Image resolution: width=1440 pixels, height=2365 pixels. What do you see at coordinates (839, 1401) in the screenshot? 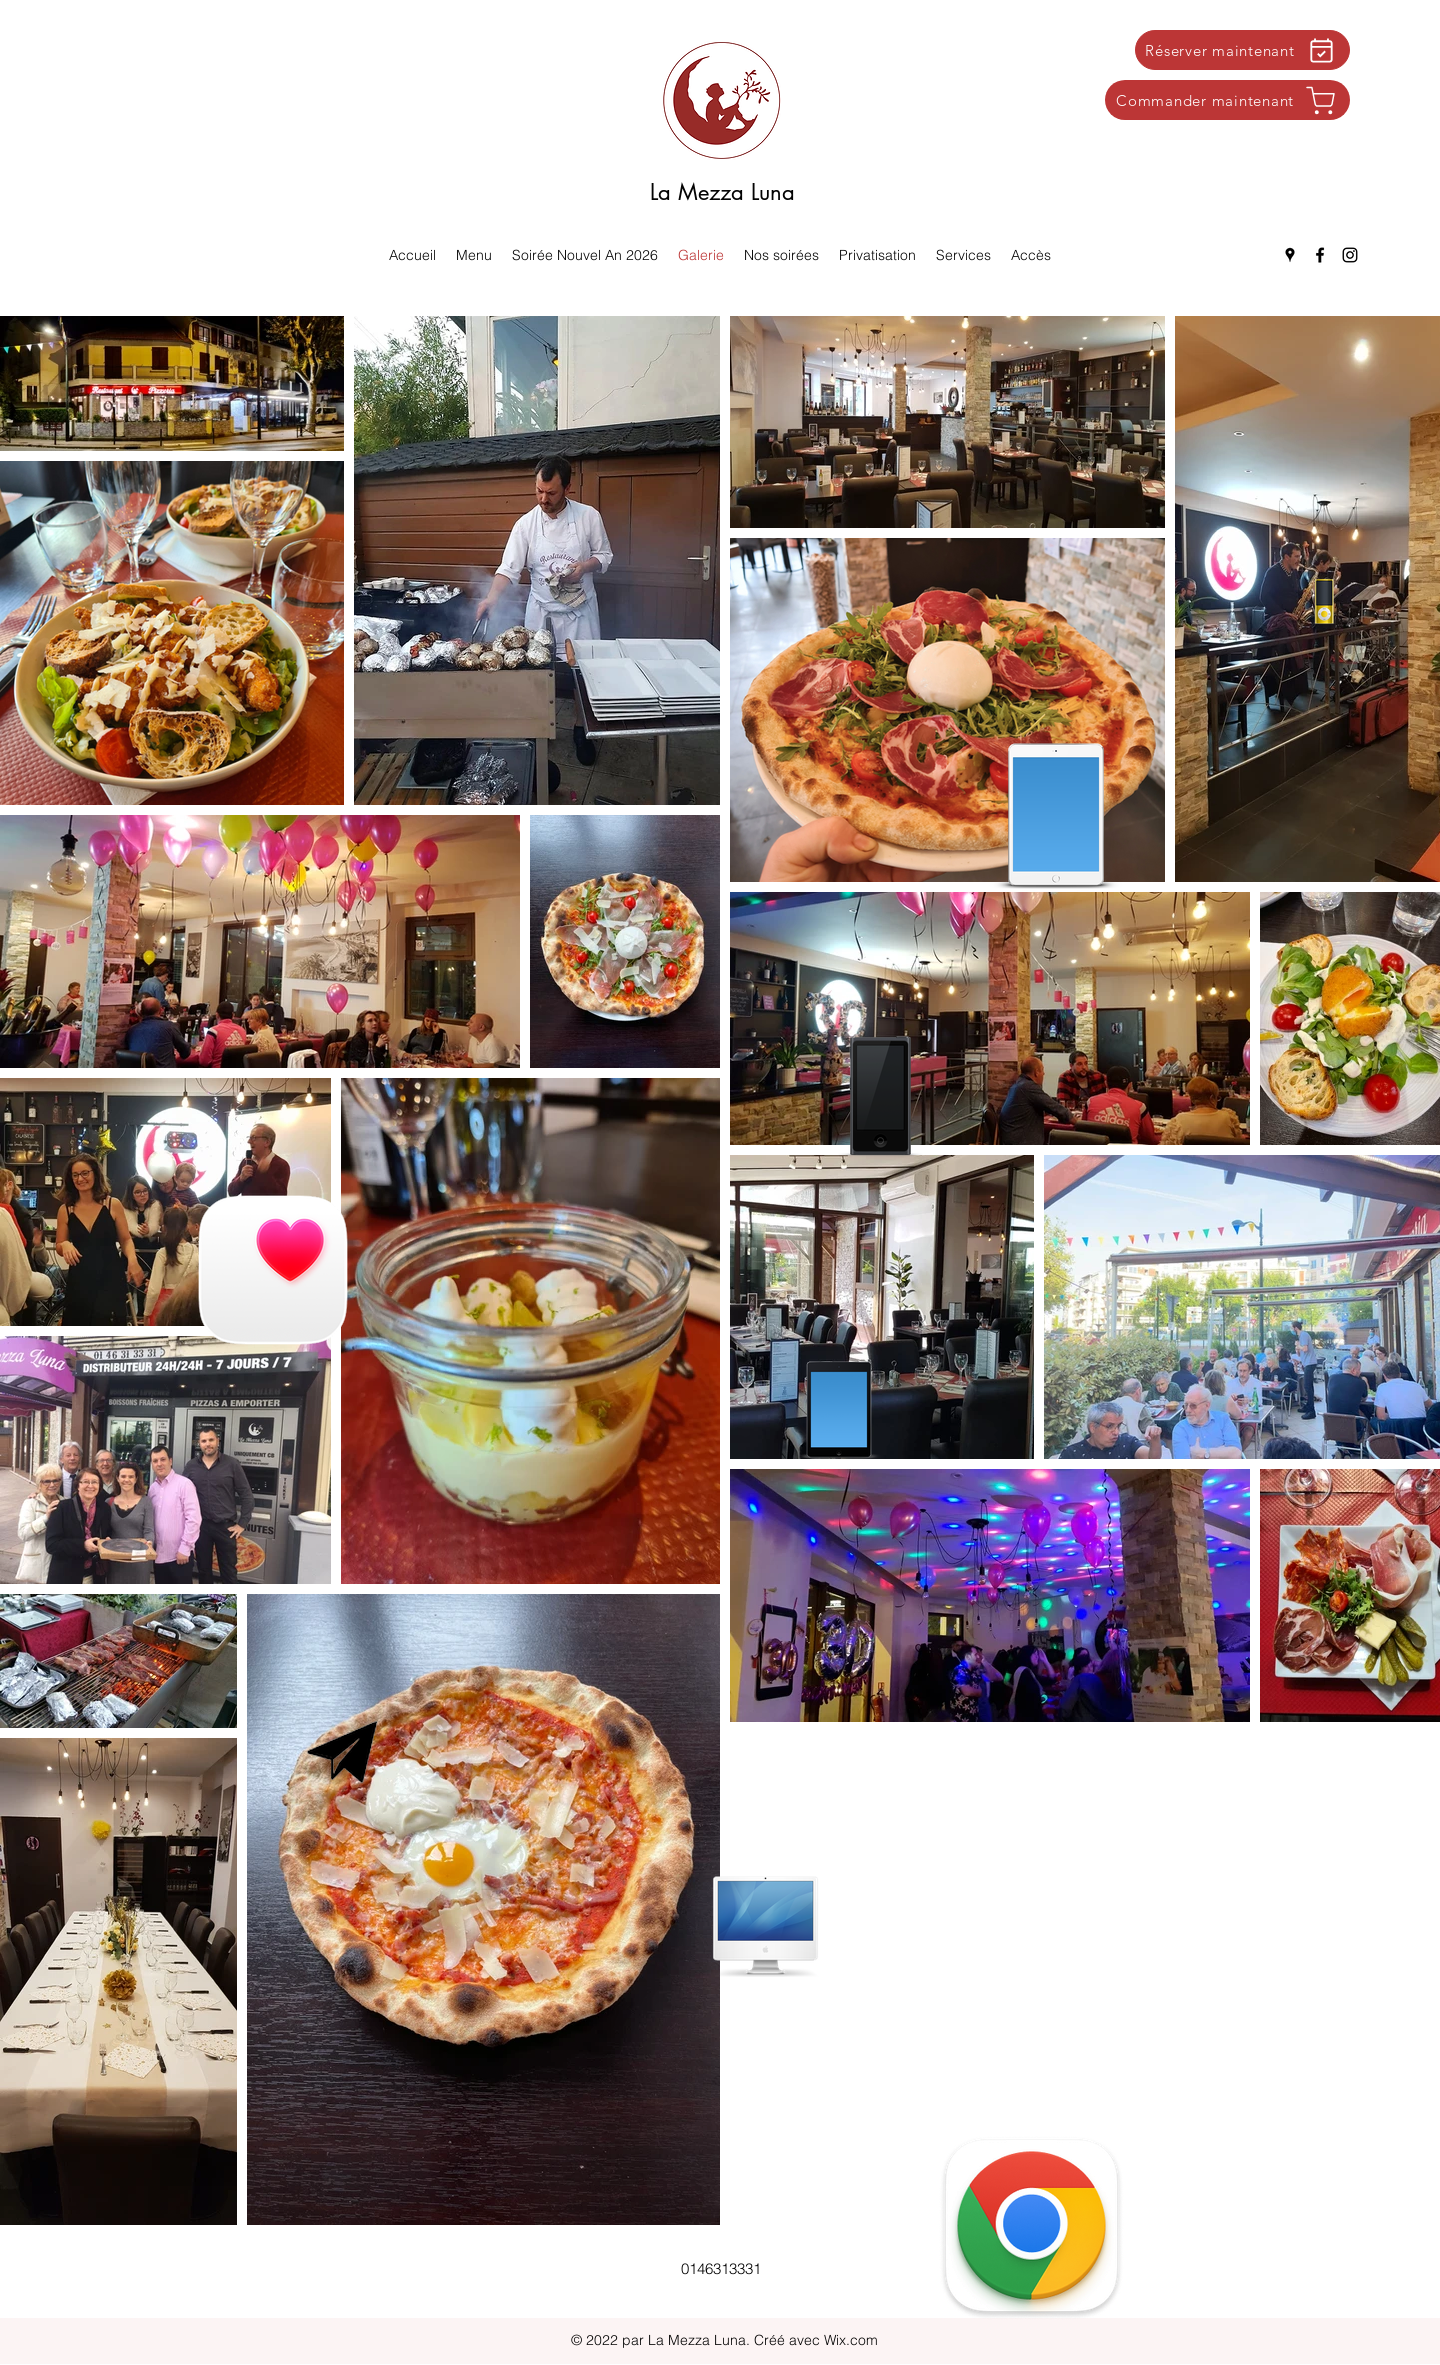
I see `indicates a connected iPad mini device` at bounding box center [839, 1401].